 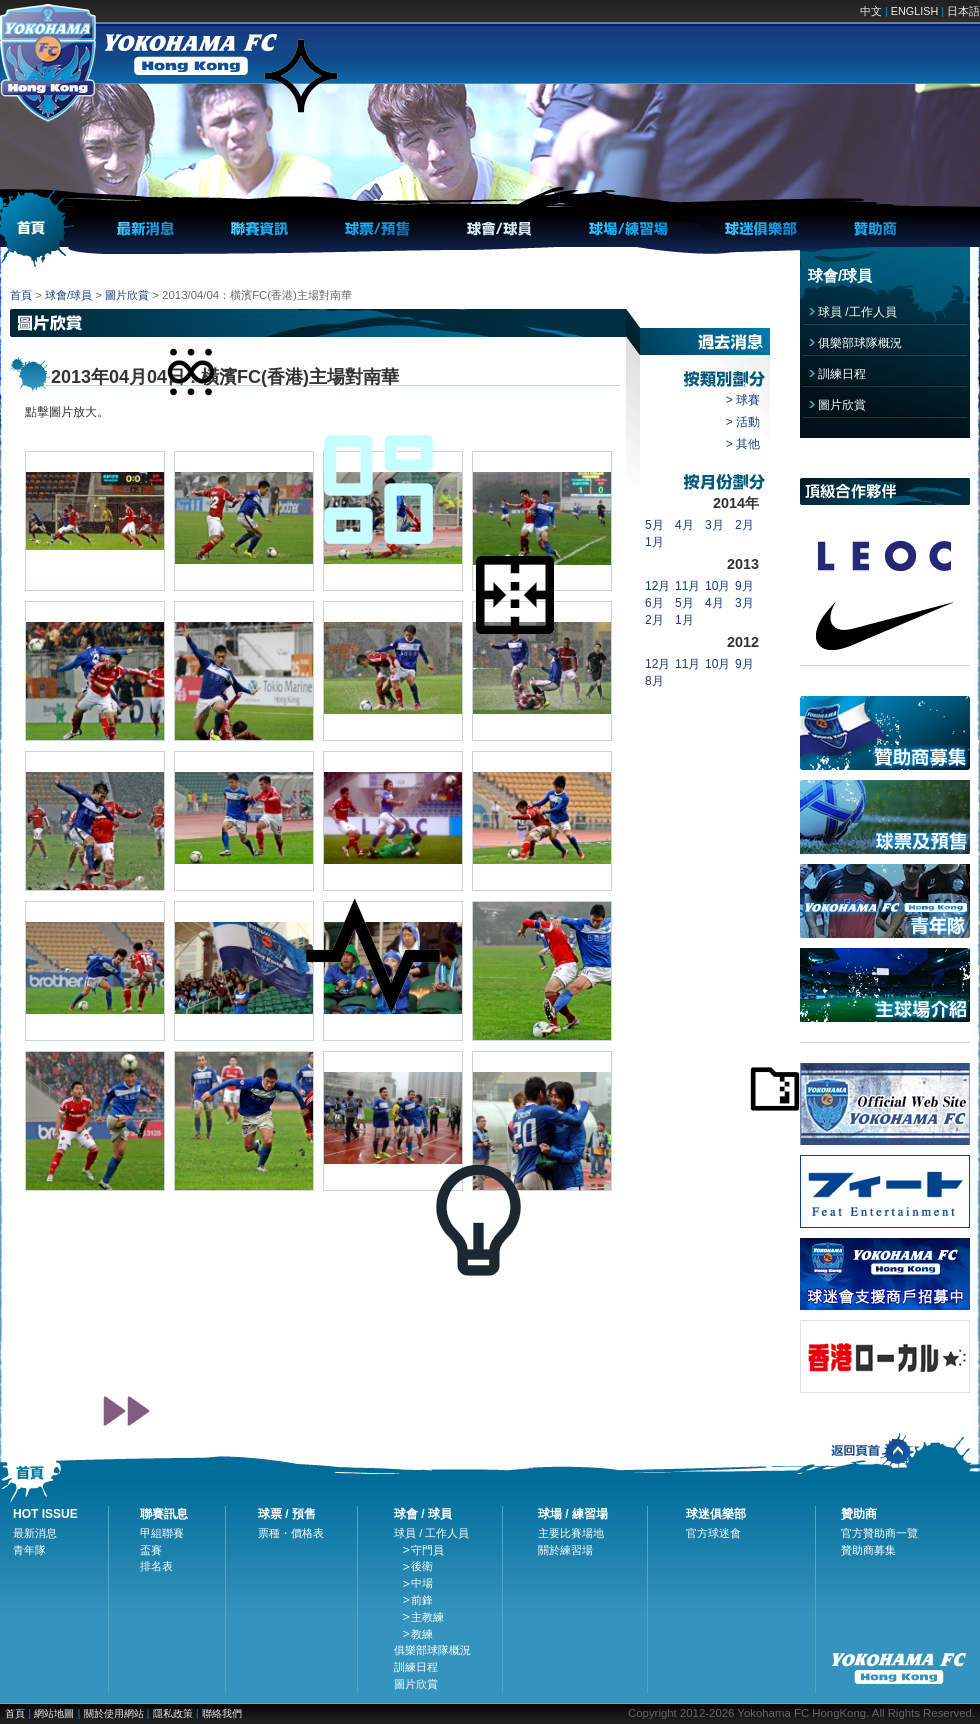 I want to click on open Google Gemini AI assistant, so click(x=301, y=76).